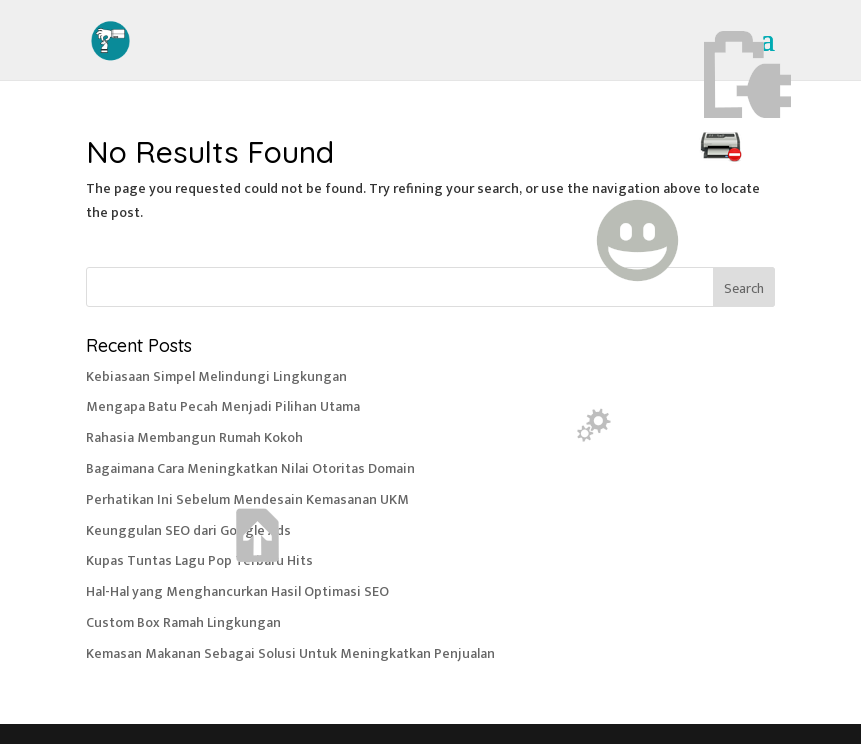  I want to click on access system settings or preferences, so click(593, 426).